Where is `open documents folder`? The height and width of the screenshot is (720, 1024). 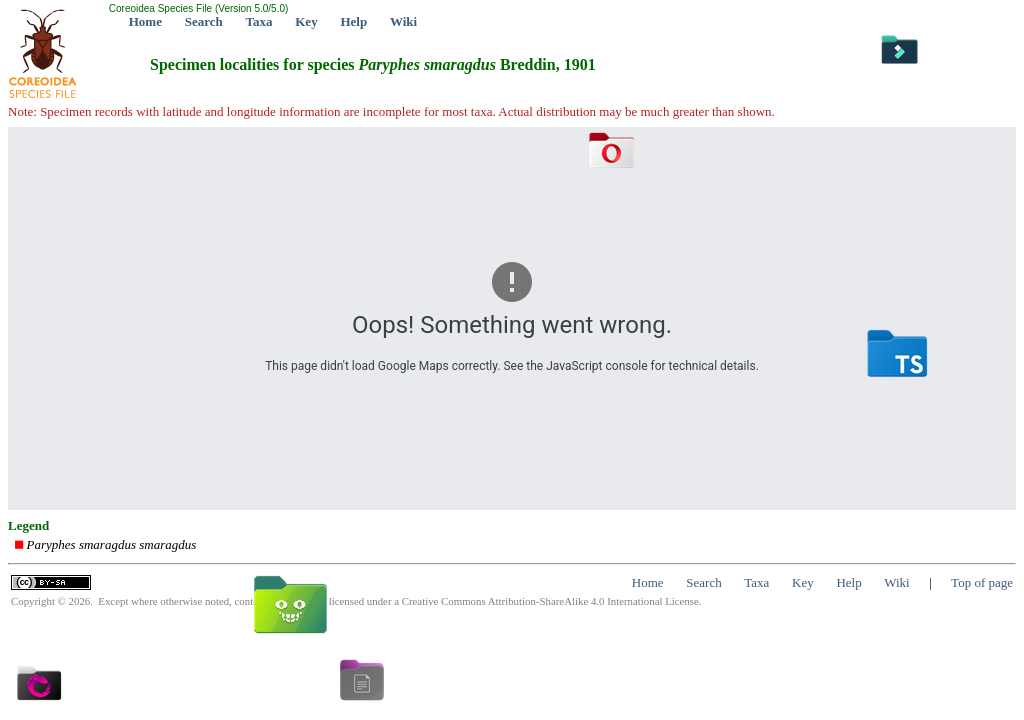
open documents folder is located at coordinates (362, 680).